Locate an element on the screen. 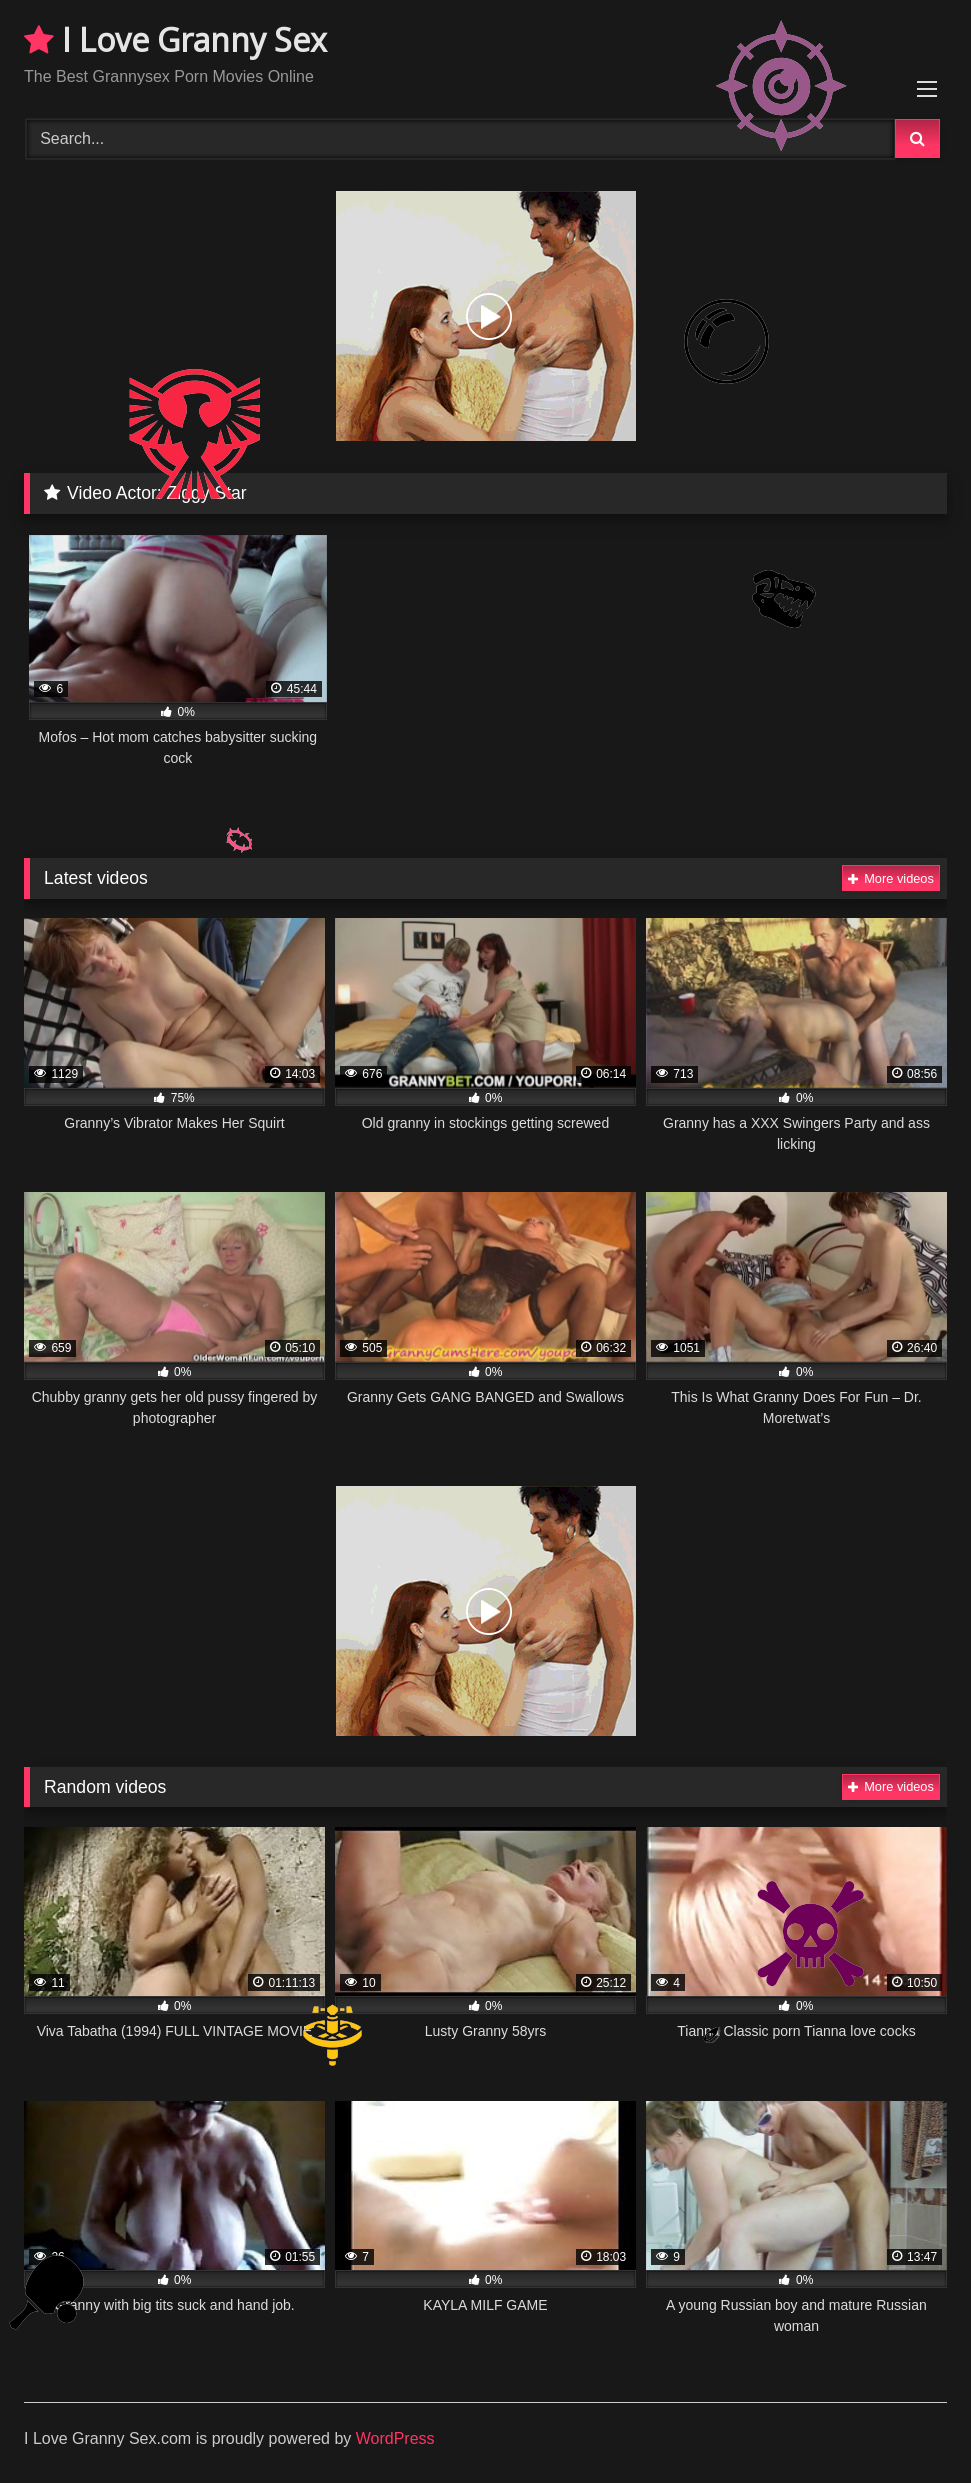 The image size is (971, 2483). access dinosaur or paleontology content is located at coordinates (784, 599).